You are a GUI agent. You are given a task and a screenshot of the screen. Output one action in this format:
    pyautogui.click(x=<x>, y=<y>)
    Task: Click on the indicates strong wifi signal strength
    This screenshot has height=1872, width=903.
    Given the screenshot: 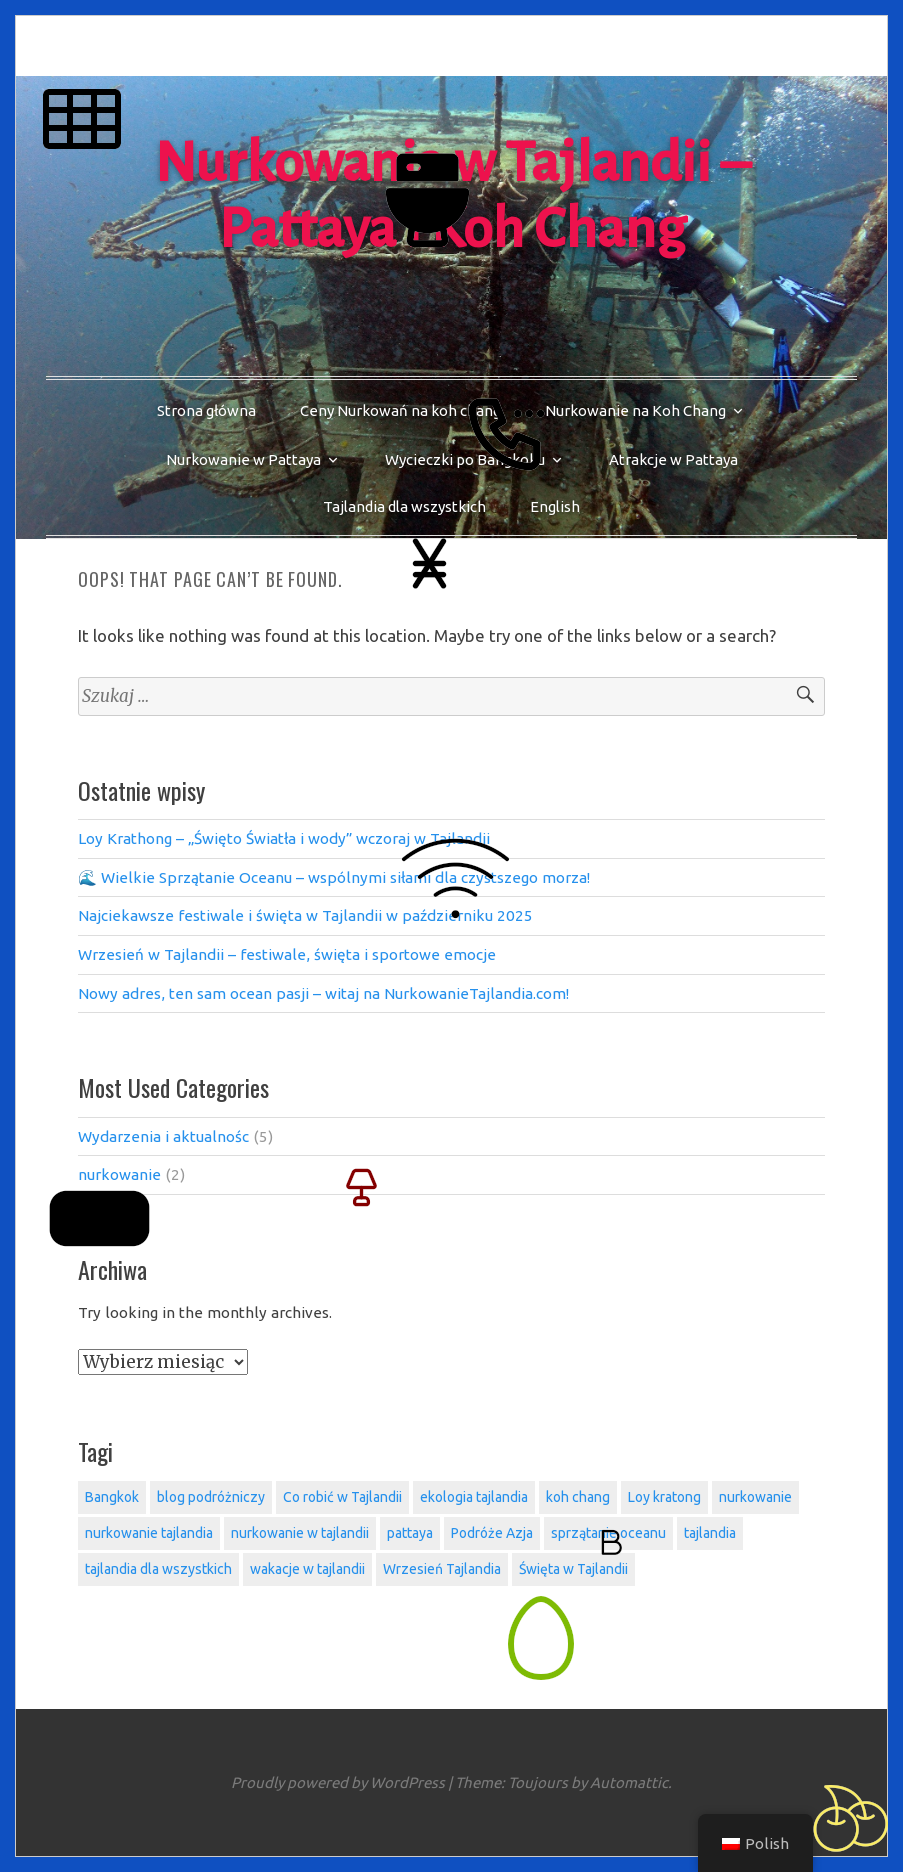 What is the action you would take?
    pyautogui.click(x=455, y=876)
    